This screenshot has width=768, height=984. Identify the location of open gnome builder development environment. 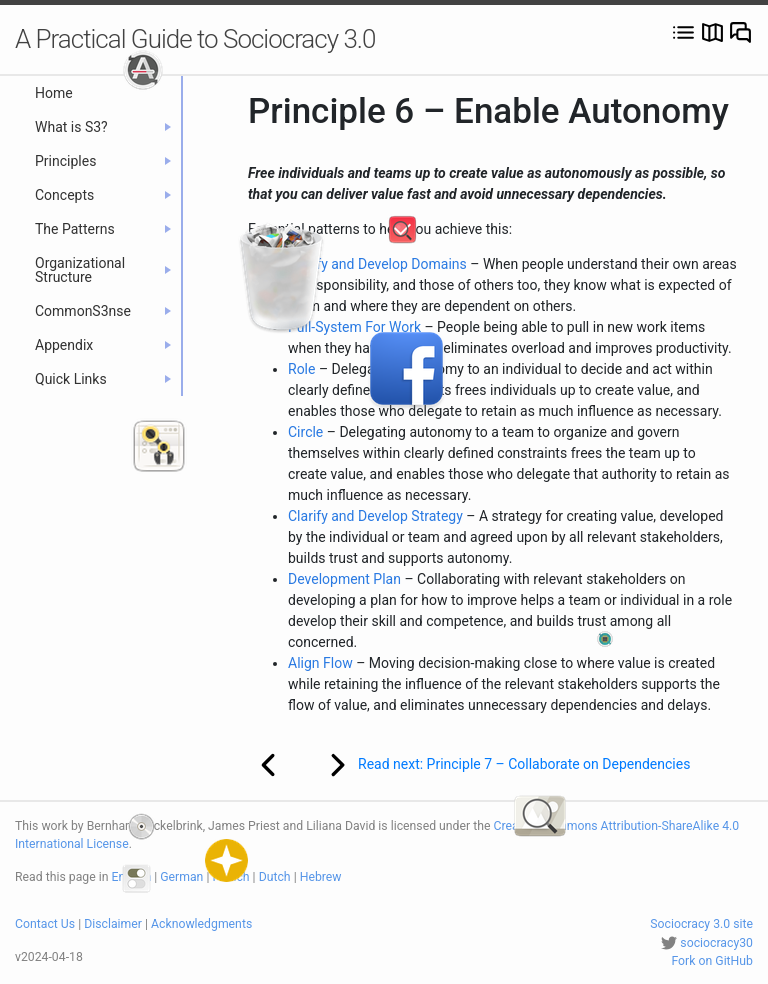
(159, 446).